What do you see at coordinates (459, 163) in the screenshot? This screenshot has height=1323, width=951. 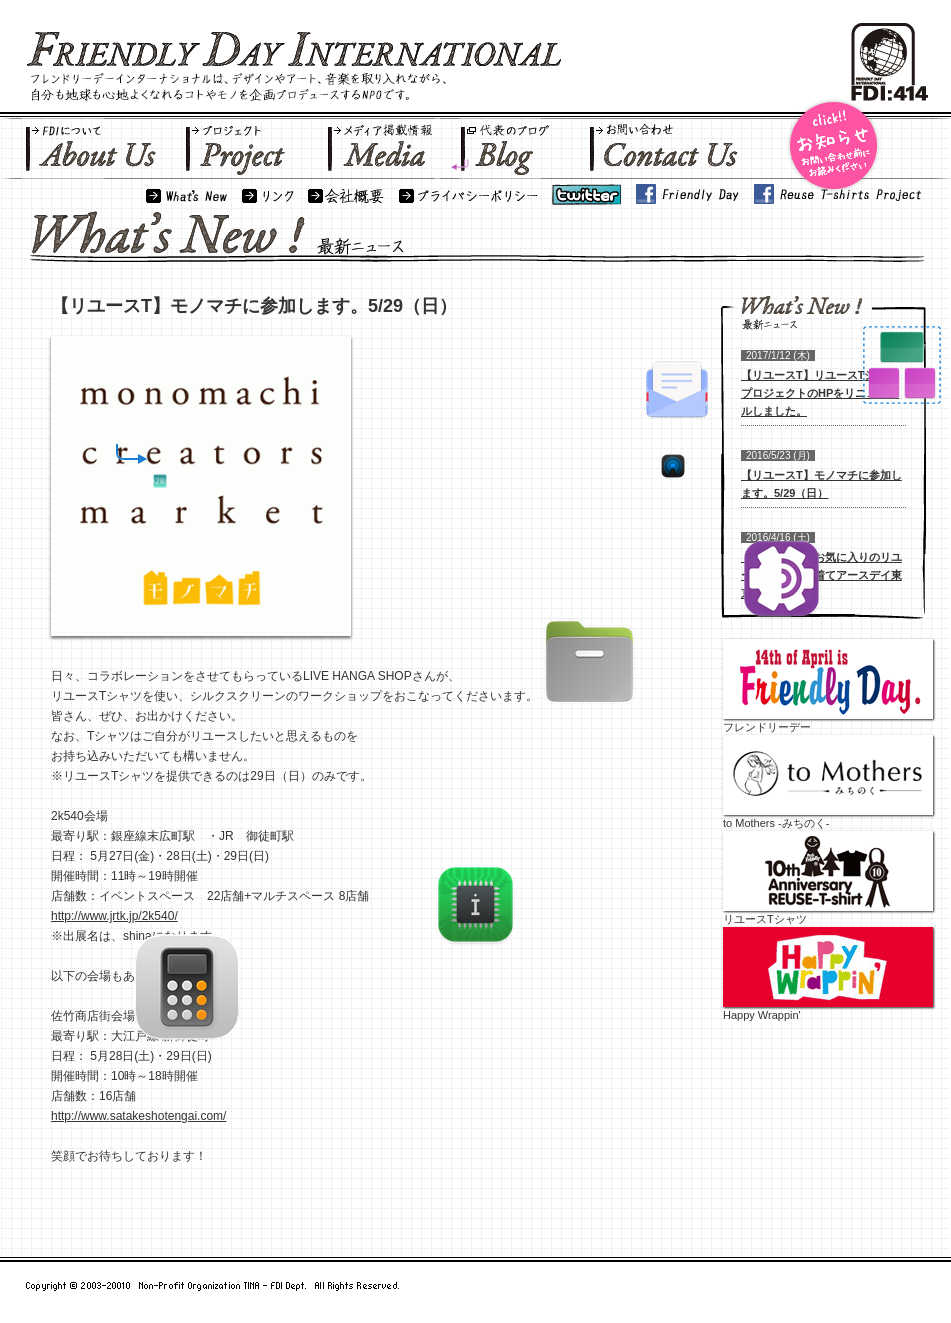 I see `reply to all recipients in an email thread` at bounding box center [459, 163].